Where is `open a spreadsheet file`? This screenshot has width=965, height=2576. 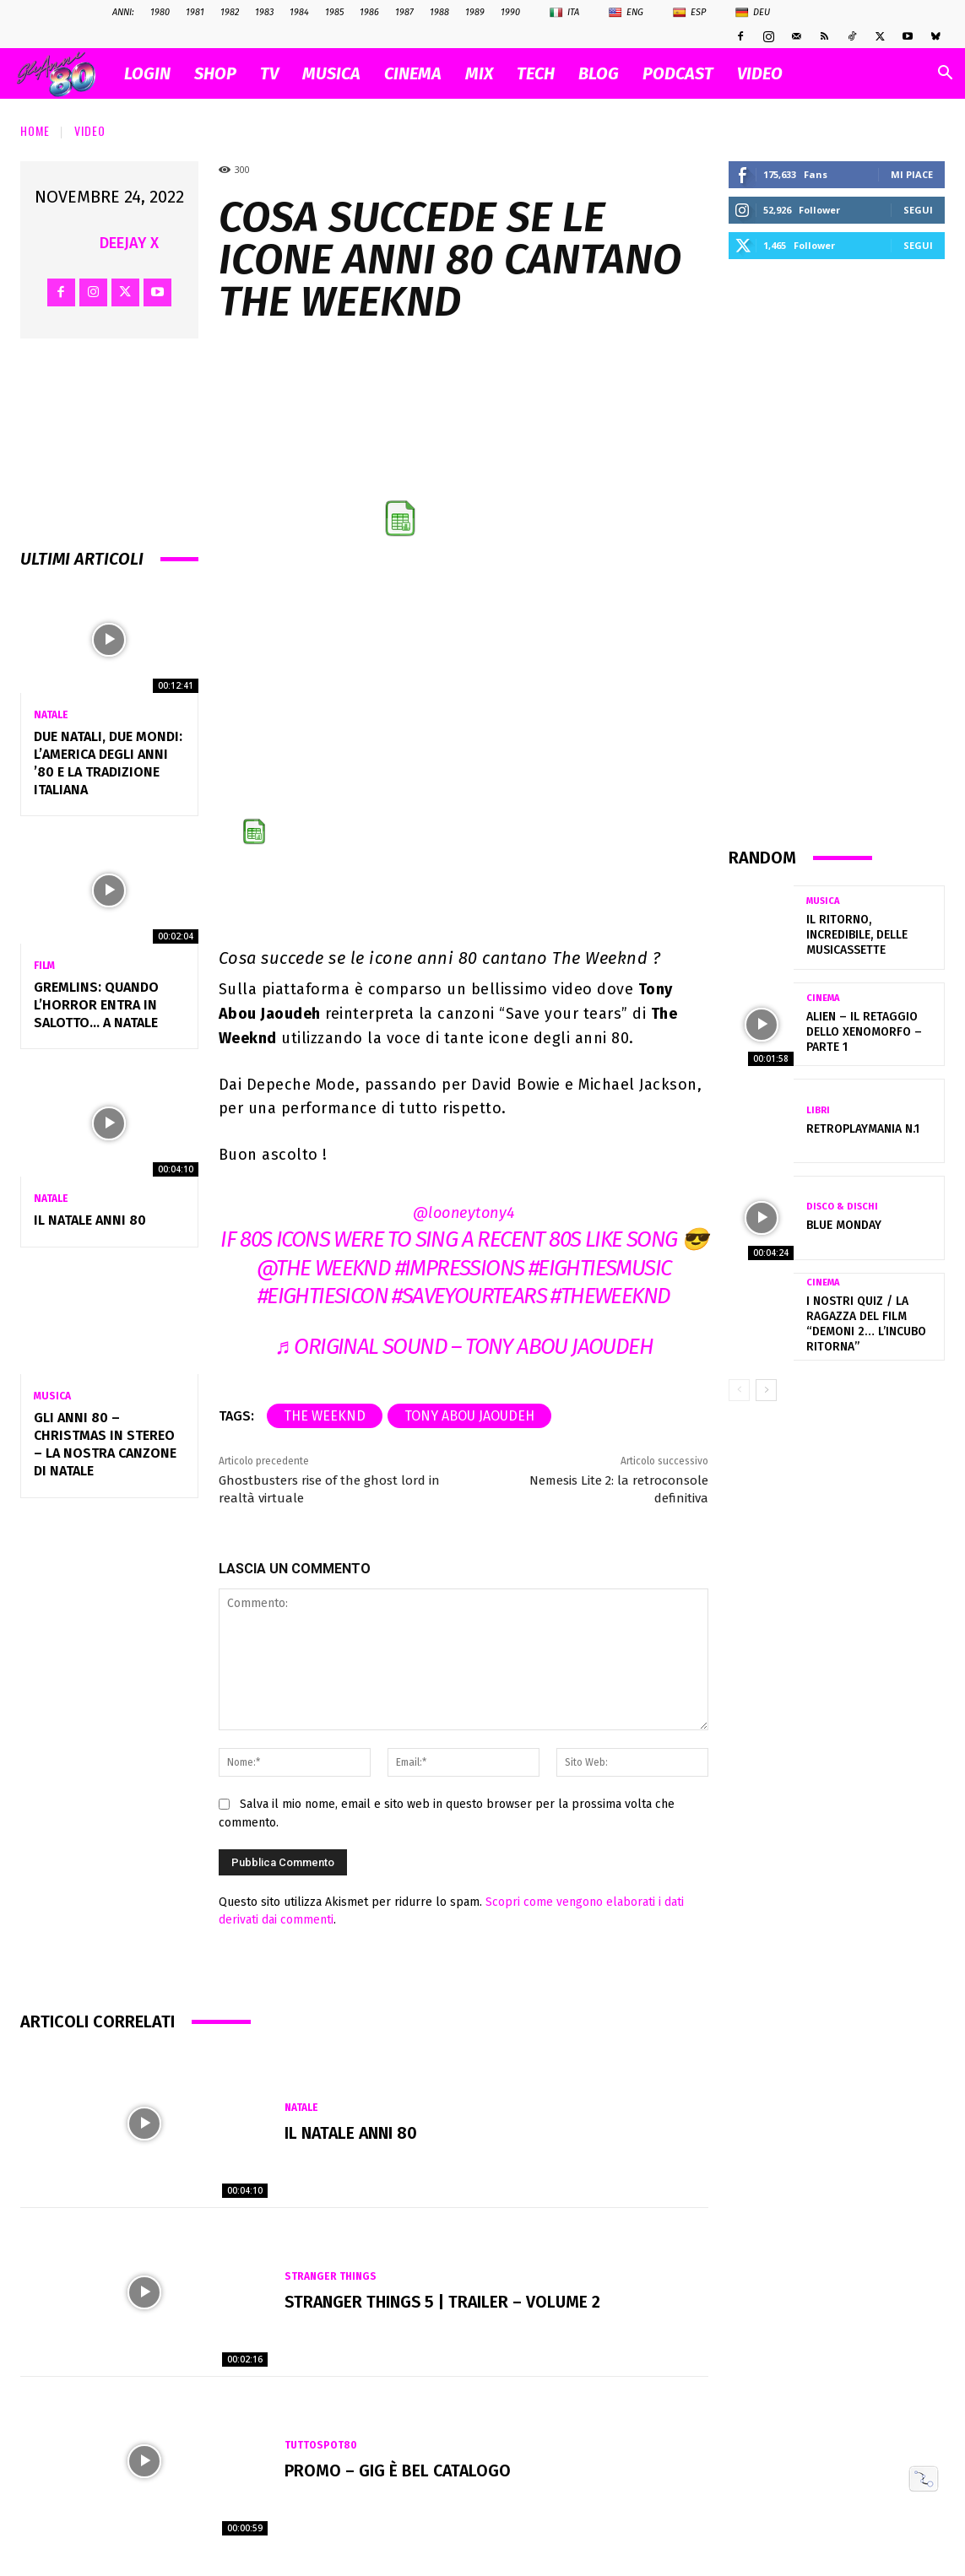 open a spreadsheet file is located at coordinates (400, 518).